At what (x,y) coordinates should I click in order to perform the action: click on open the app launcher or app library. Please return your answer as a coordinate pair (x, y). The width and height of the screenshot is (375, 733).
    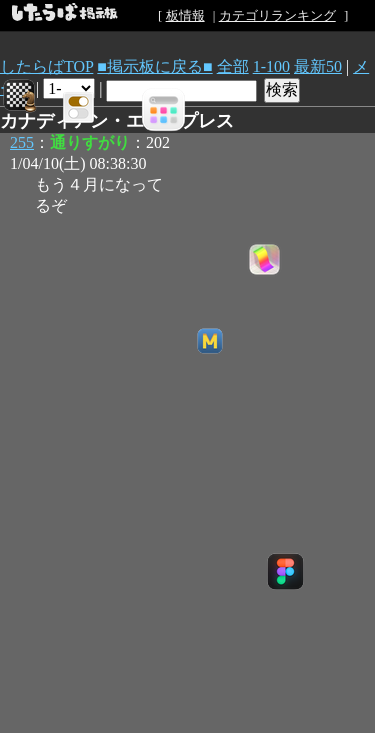
    Looking at the image, I should click on (163, 109).